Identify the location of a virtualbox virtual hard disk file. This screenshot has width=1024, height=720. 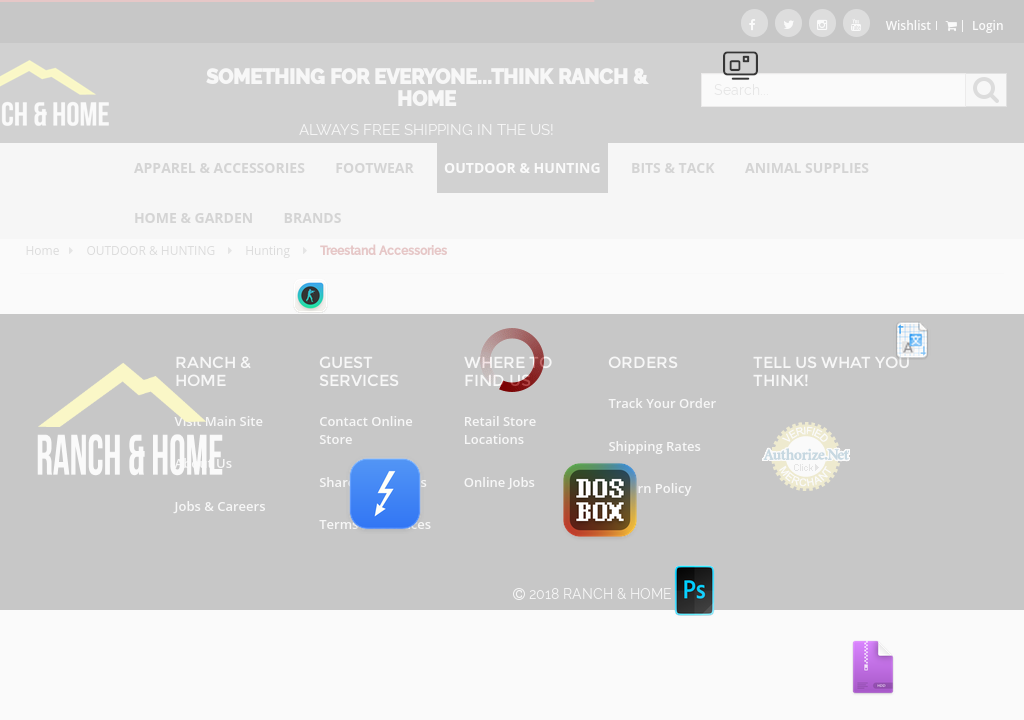
(873, 668).